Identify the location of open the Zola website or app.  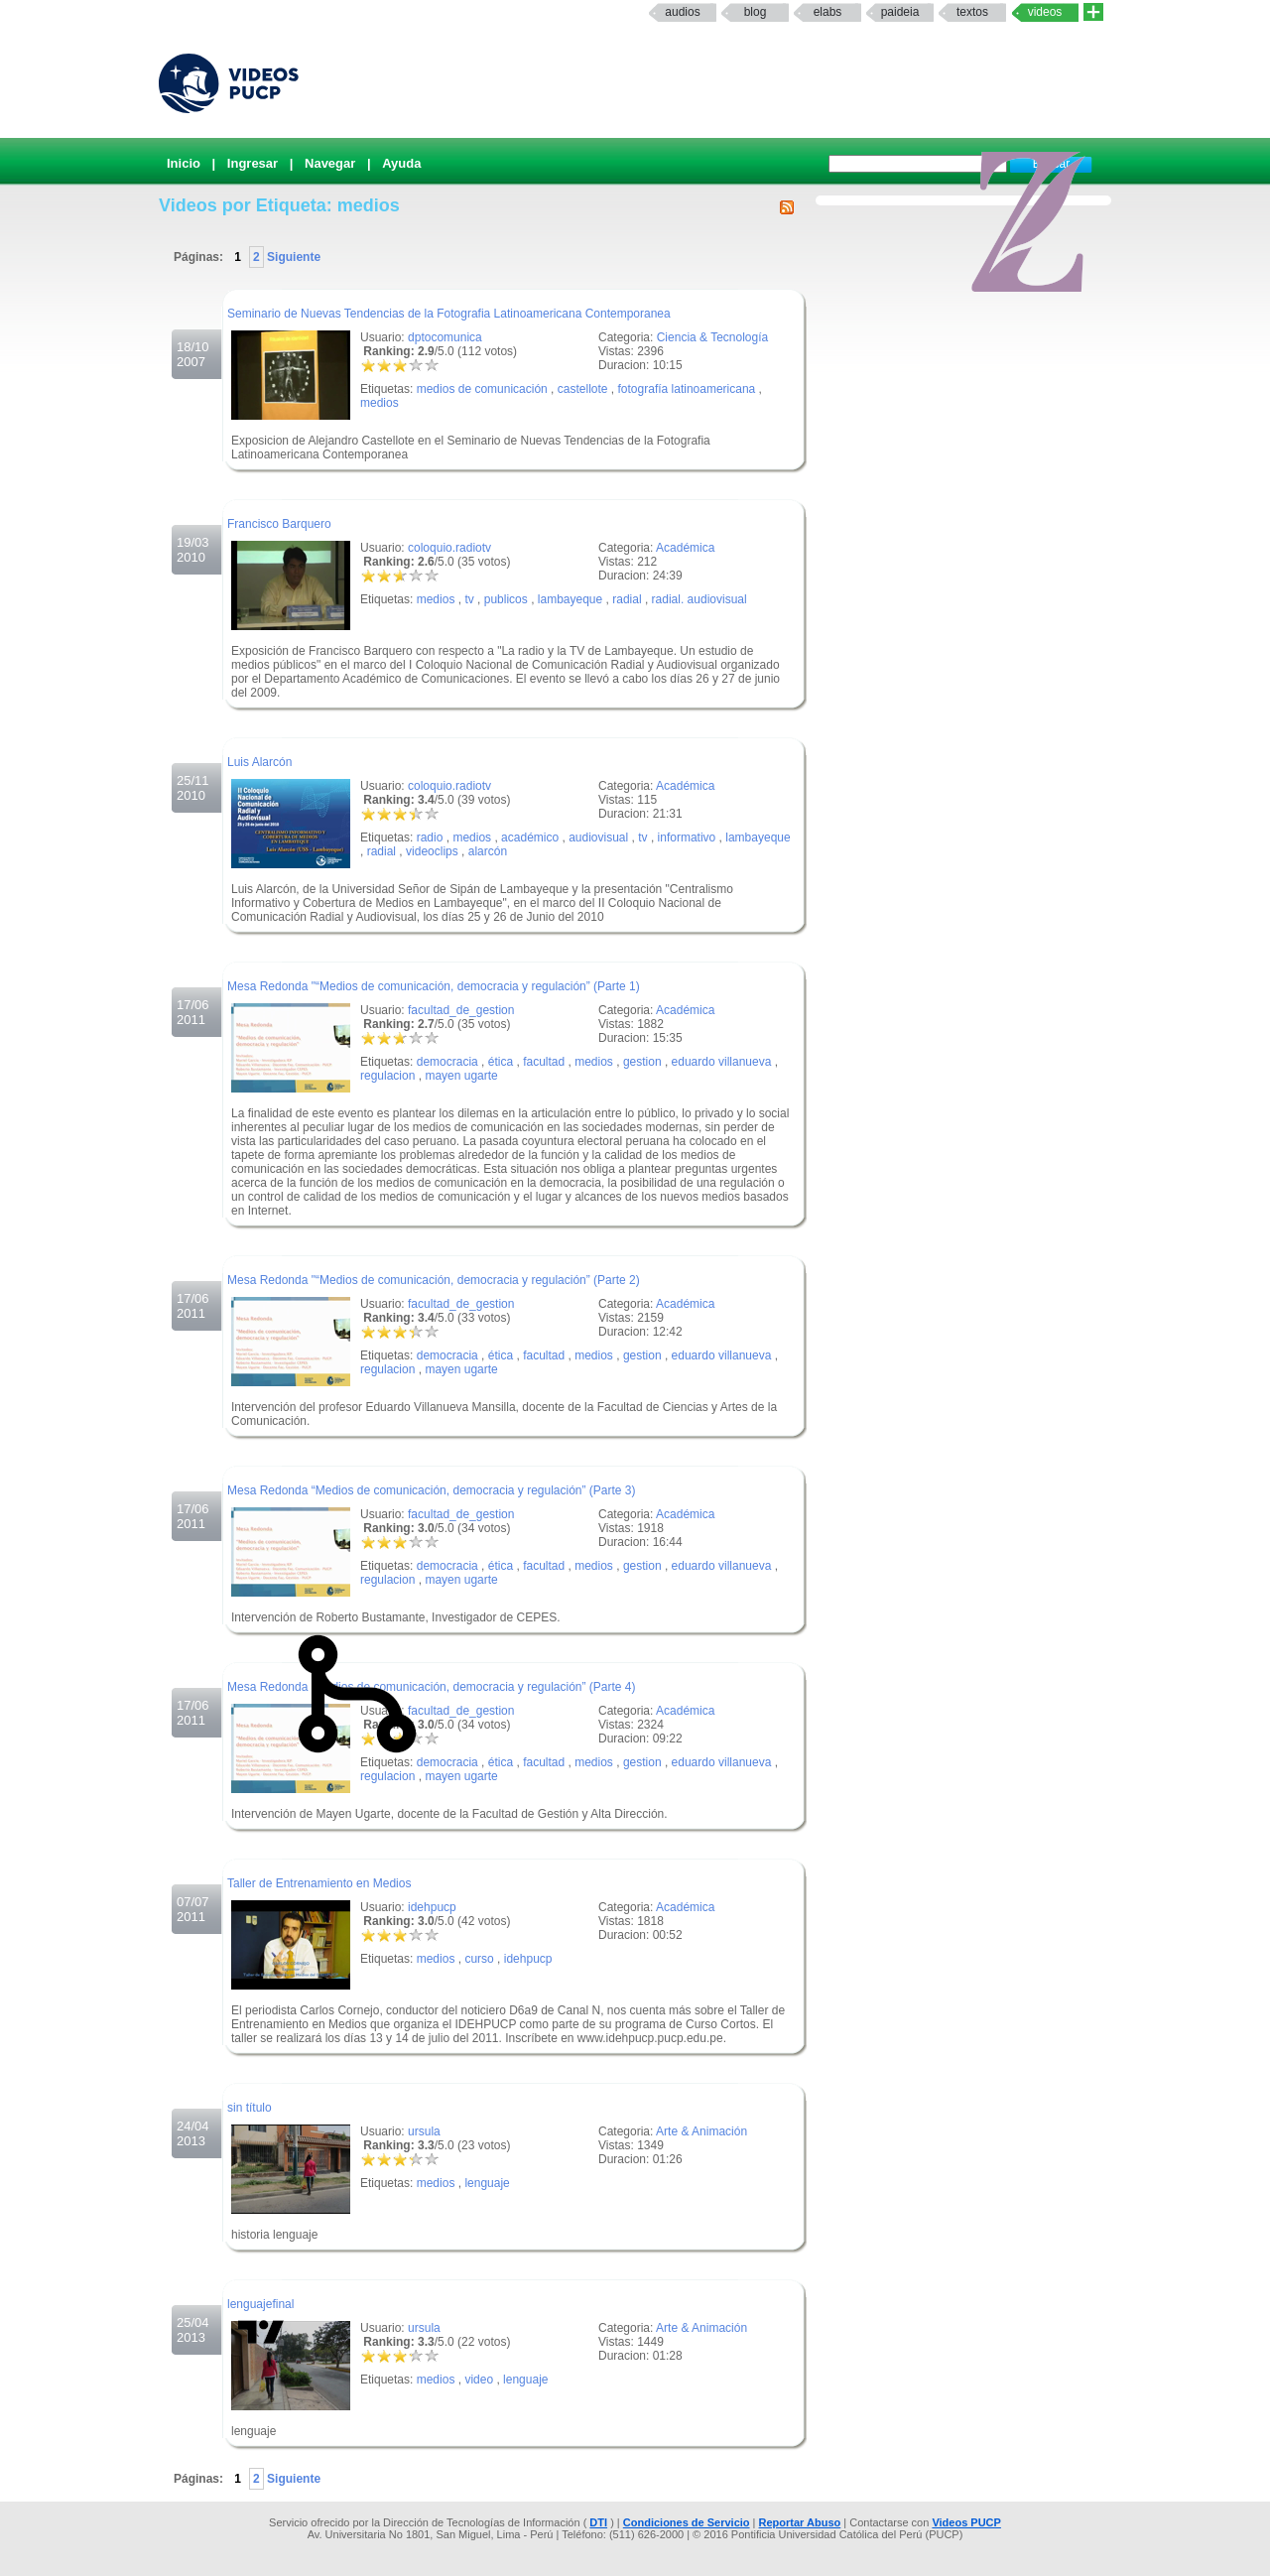
(1028, 221).